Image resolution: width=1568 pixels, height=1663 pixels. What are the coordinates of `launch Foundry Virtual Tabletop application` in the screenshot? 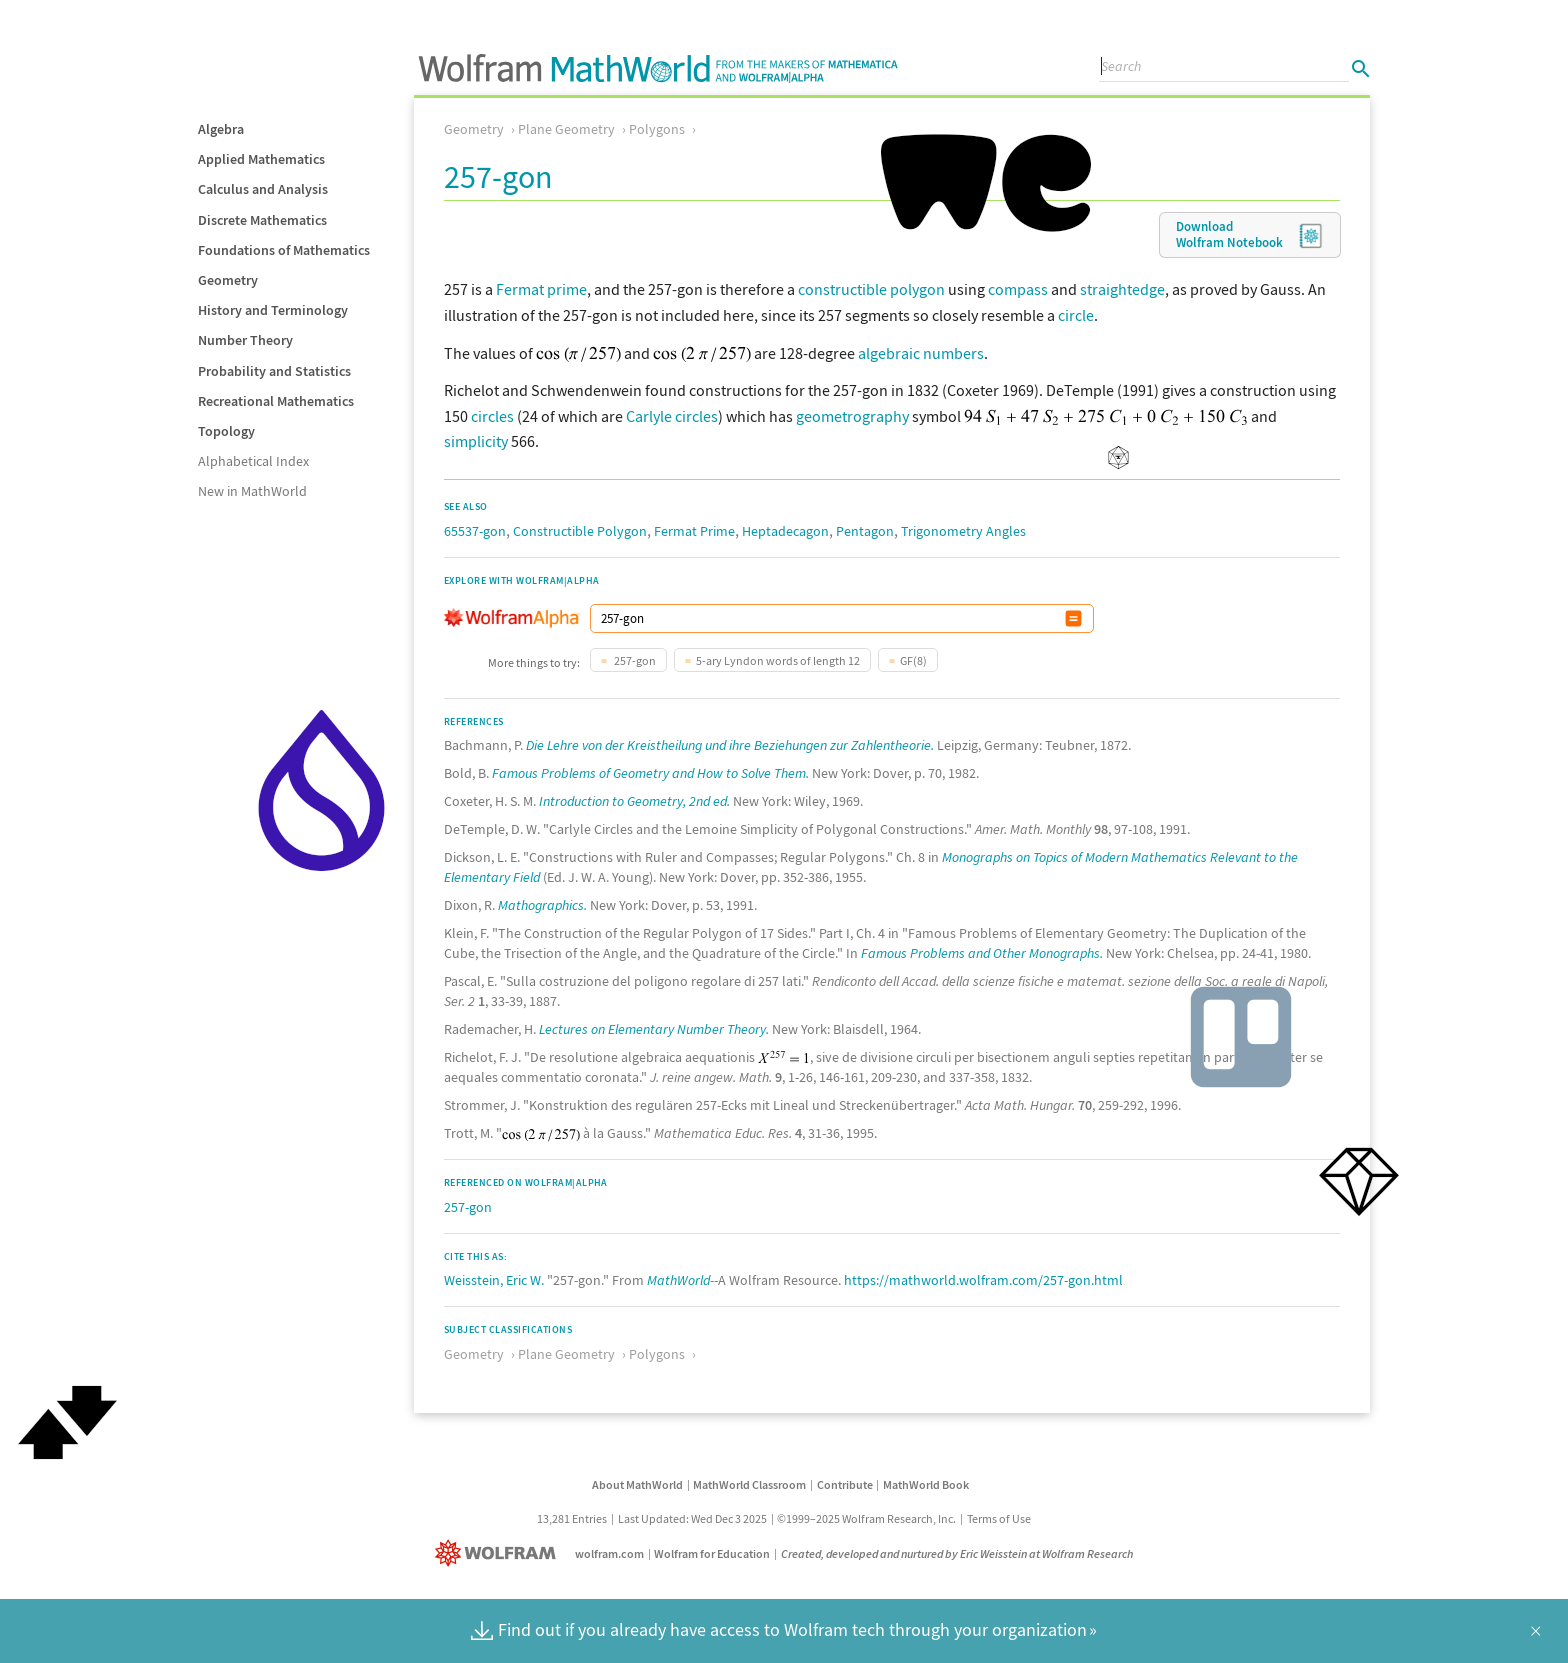 It's located at (1118, 457).